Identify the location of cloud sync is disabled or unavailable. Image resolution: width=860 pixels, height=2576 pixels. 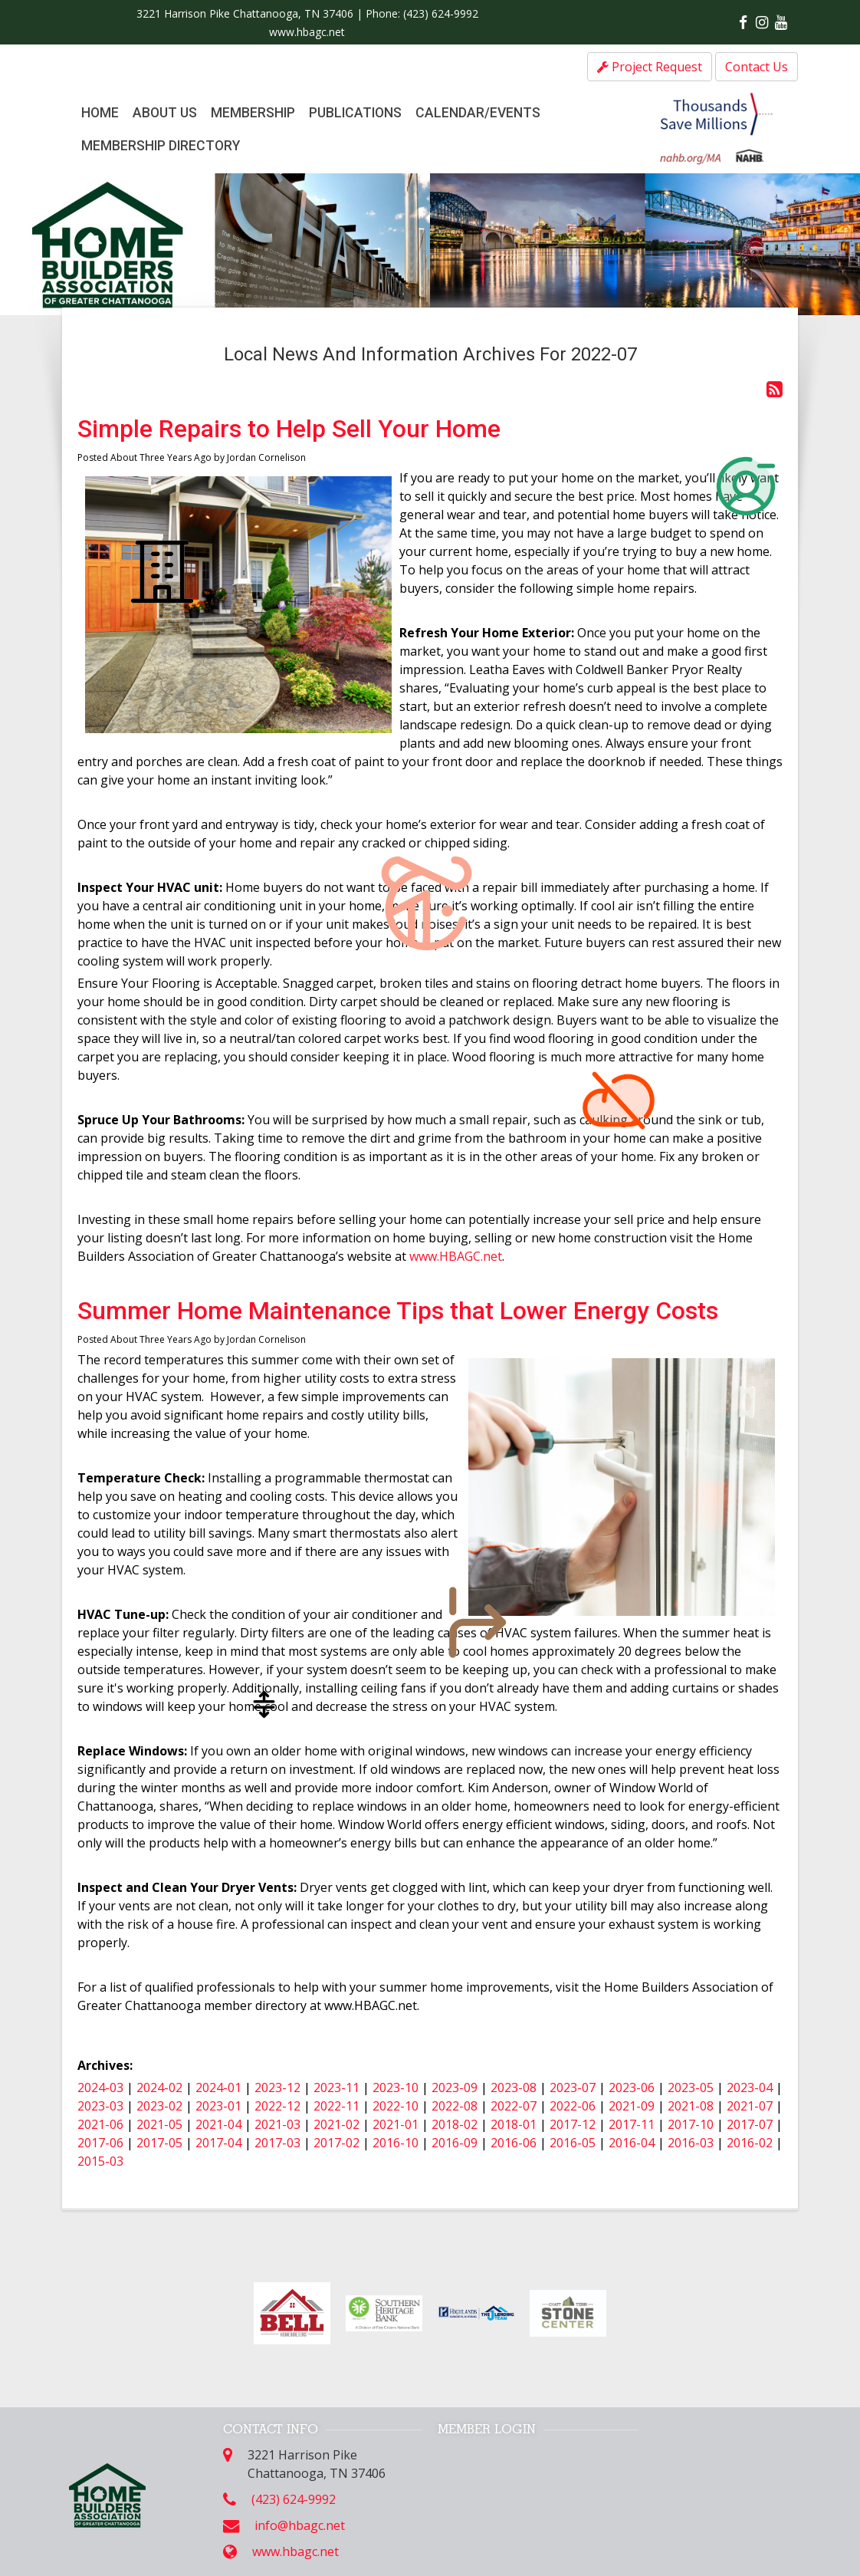
(619, 1100).